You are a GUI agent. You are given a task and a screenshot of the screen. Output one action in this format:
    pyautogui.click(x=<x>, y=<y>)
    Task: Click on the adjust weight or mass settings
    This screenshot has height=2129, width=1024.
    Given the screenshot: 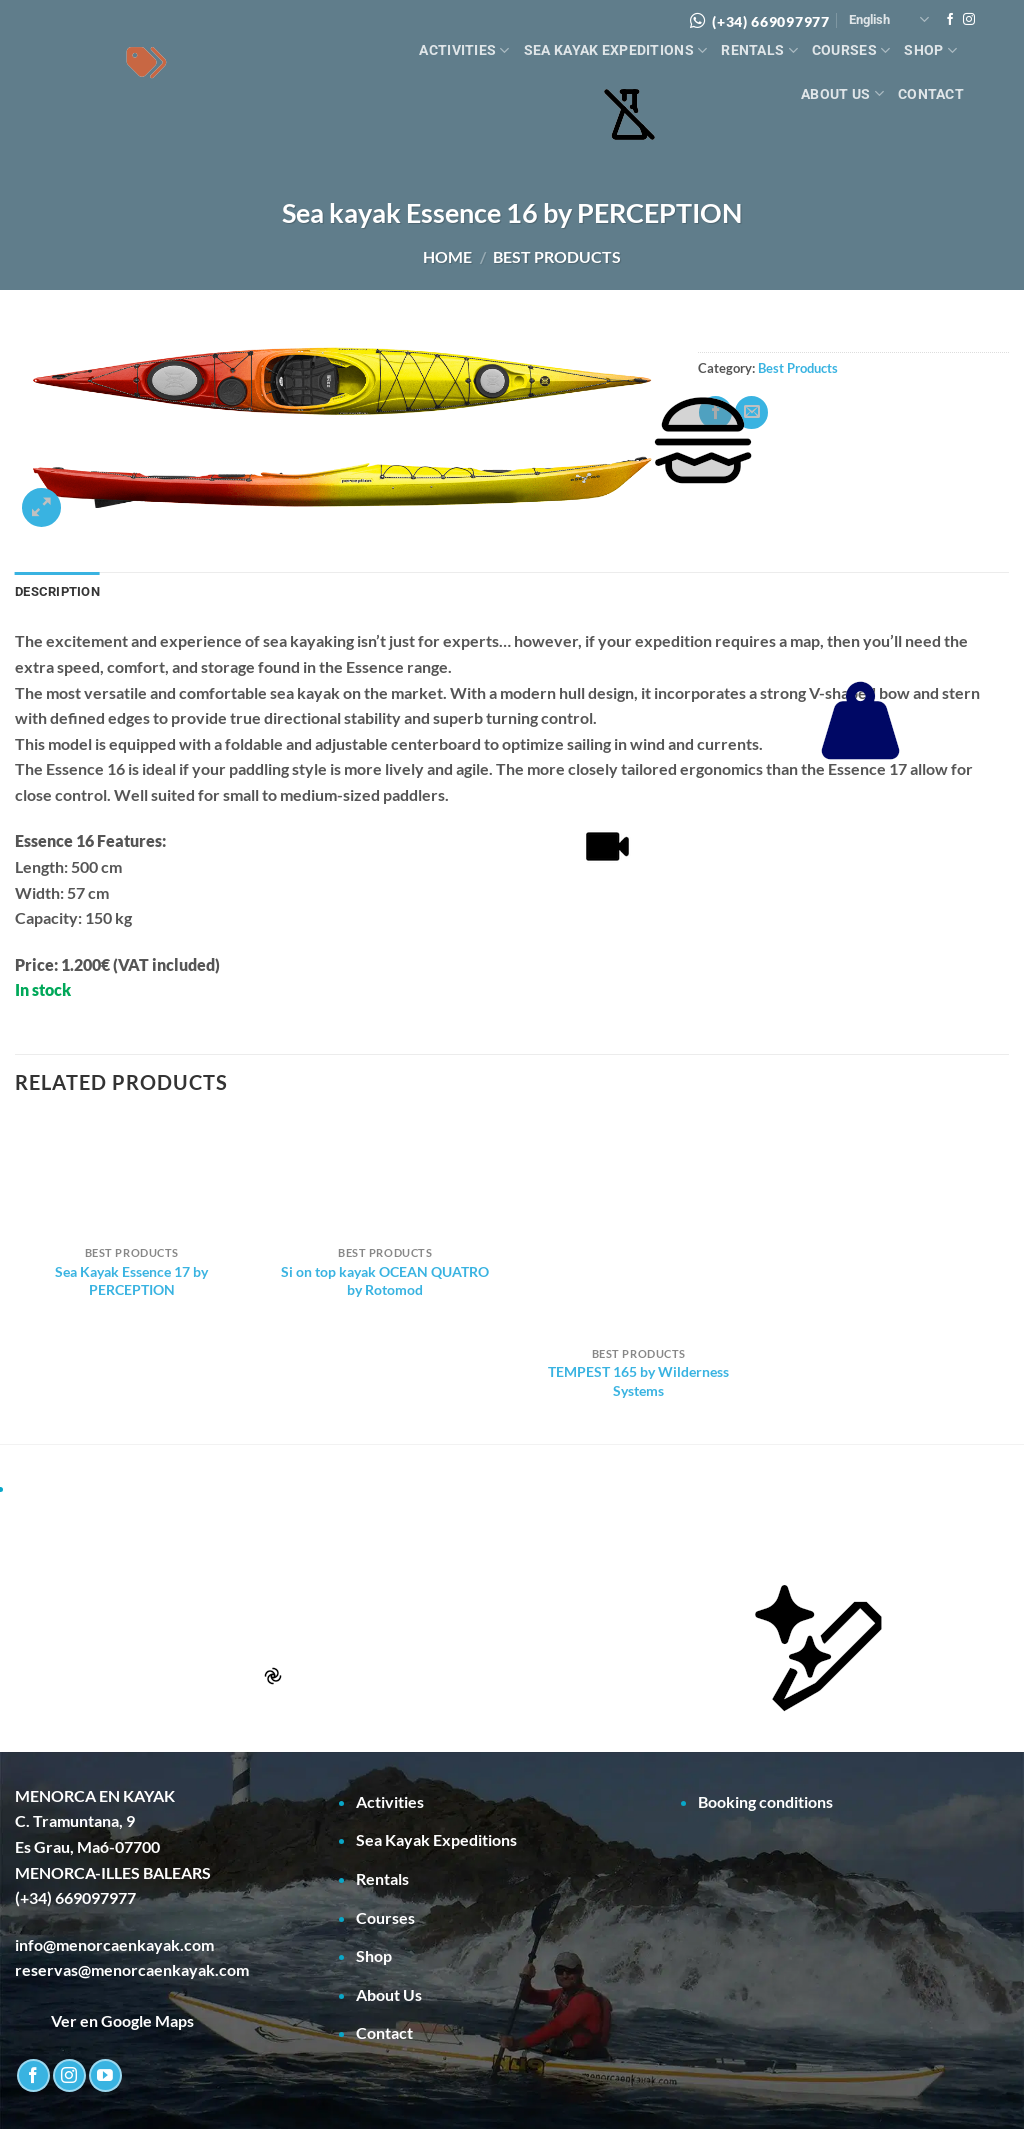 What is the action you would take?
    pyautogui.click(x=860, y=720)
    